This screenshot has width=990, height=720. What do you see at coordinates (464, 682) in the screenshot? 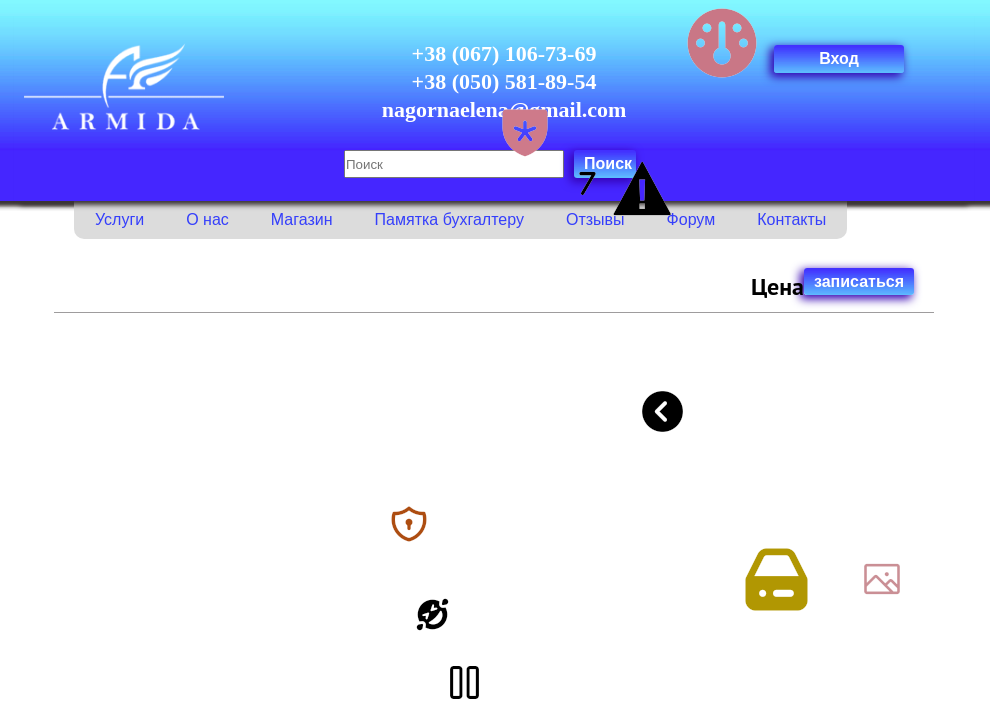
I see `switch to column layout view` at bounding box center [464, 682].